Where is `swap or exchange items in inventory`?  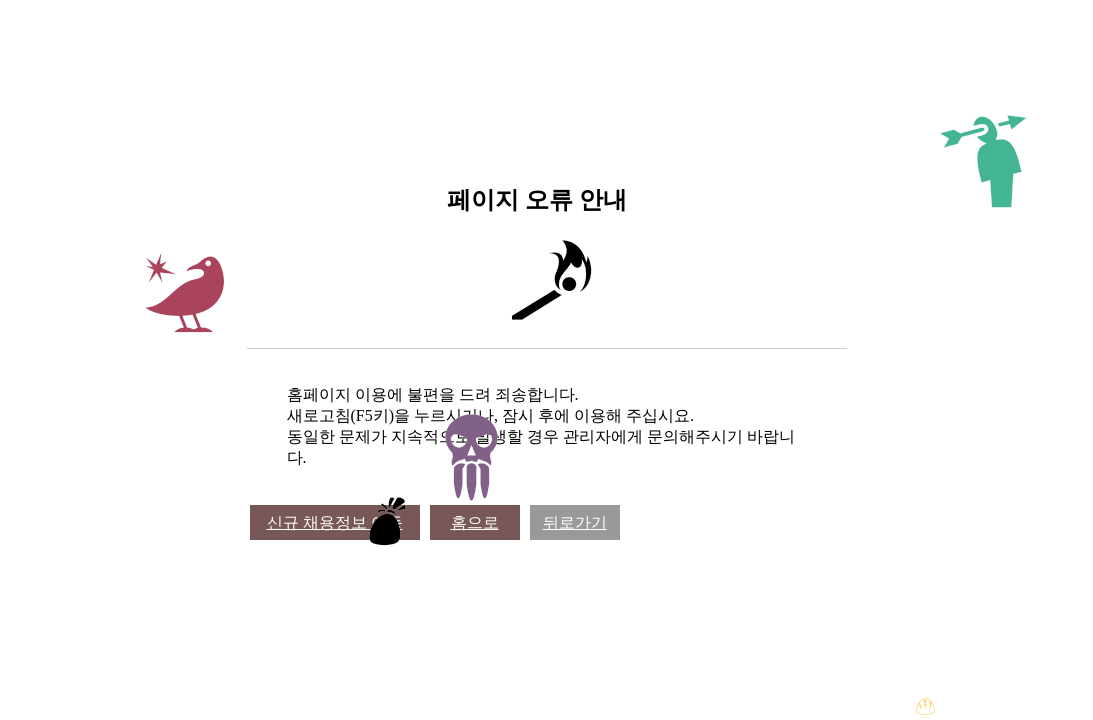 swap or exchange items in inventory is located at coordinates (388, 521).